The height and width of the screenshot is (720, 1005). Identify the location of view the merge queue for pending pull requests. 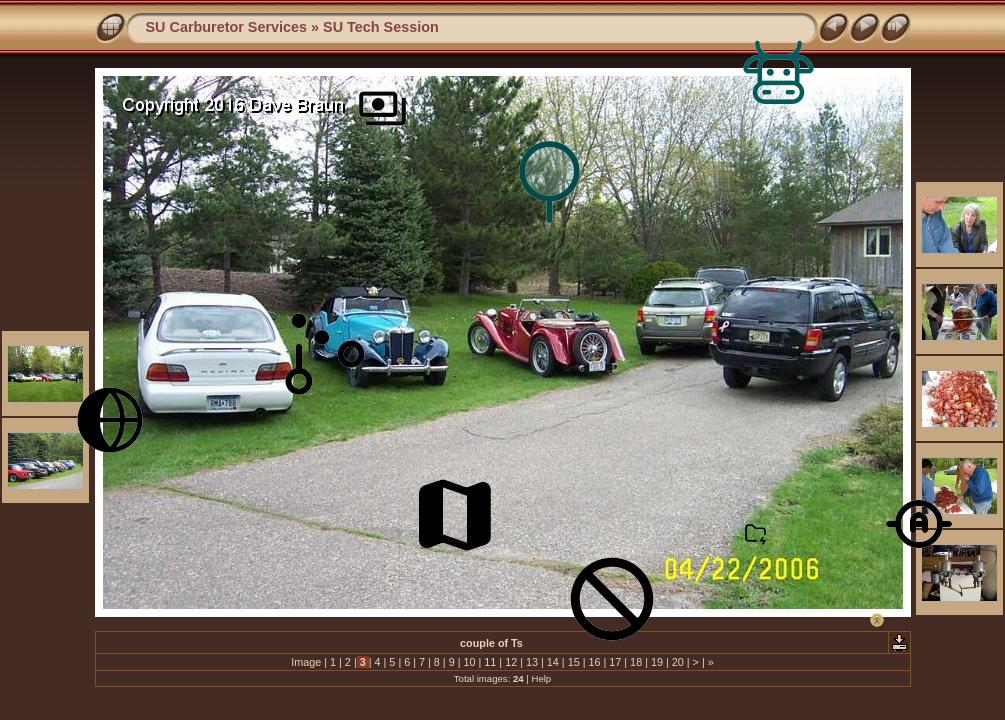
(325, 351).